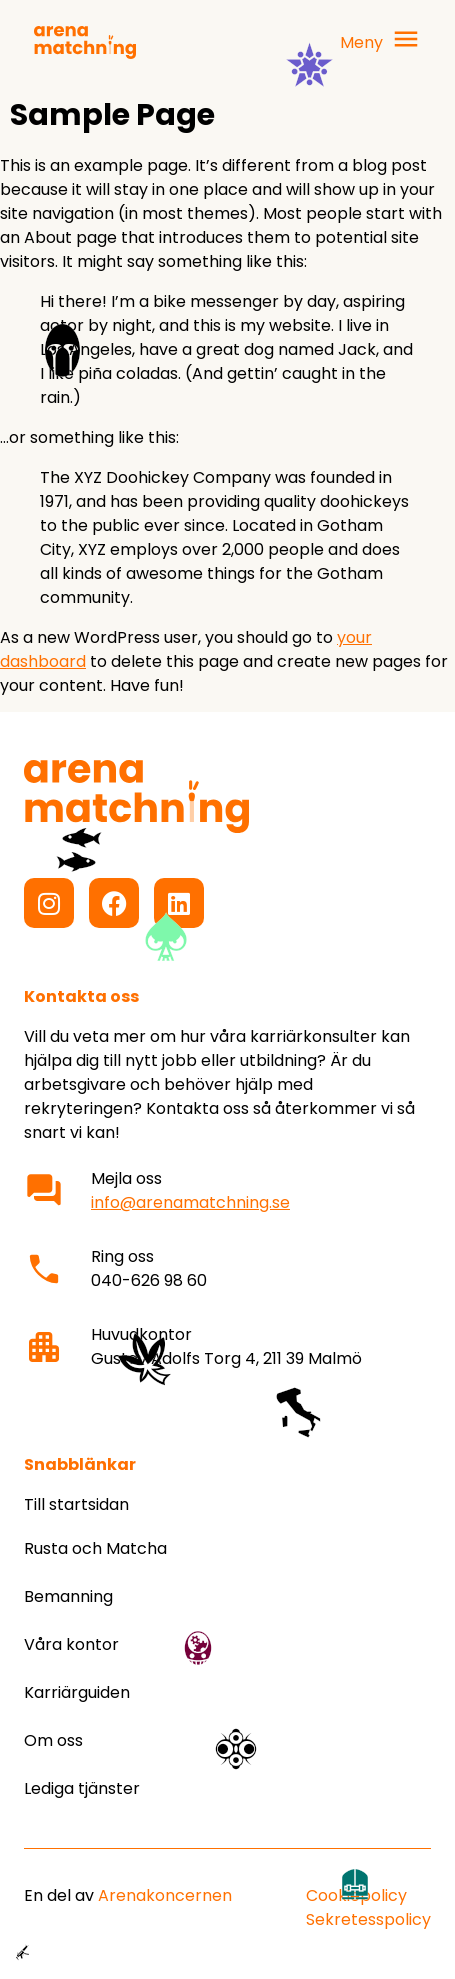 This screenshot has width=455, height=1979. What do you see at coordinates (355, 1883) in the screenshot?
I see `a locked or inaccessible area in a game` at bounding box center [355, 1883].